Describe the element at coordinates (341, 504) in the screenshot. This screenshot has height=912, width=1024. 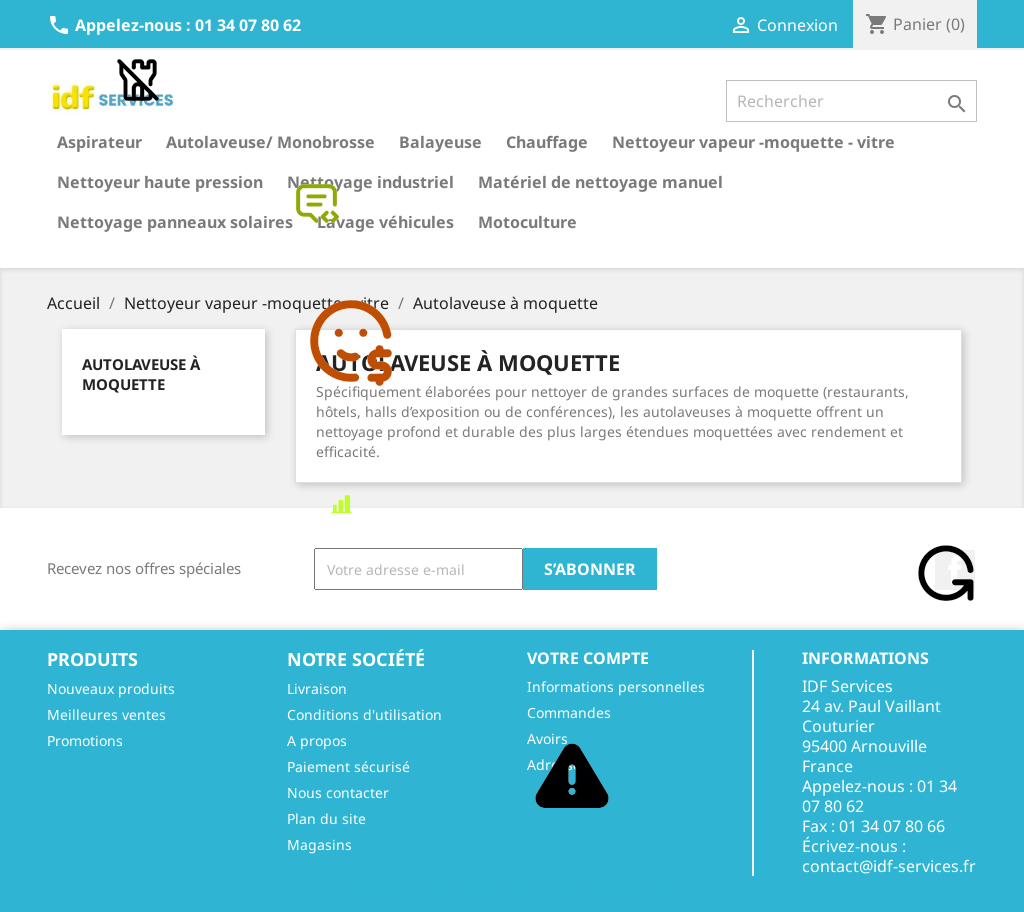
I see `view analytics or statistics` at that location.